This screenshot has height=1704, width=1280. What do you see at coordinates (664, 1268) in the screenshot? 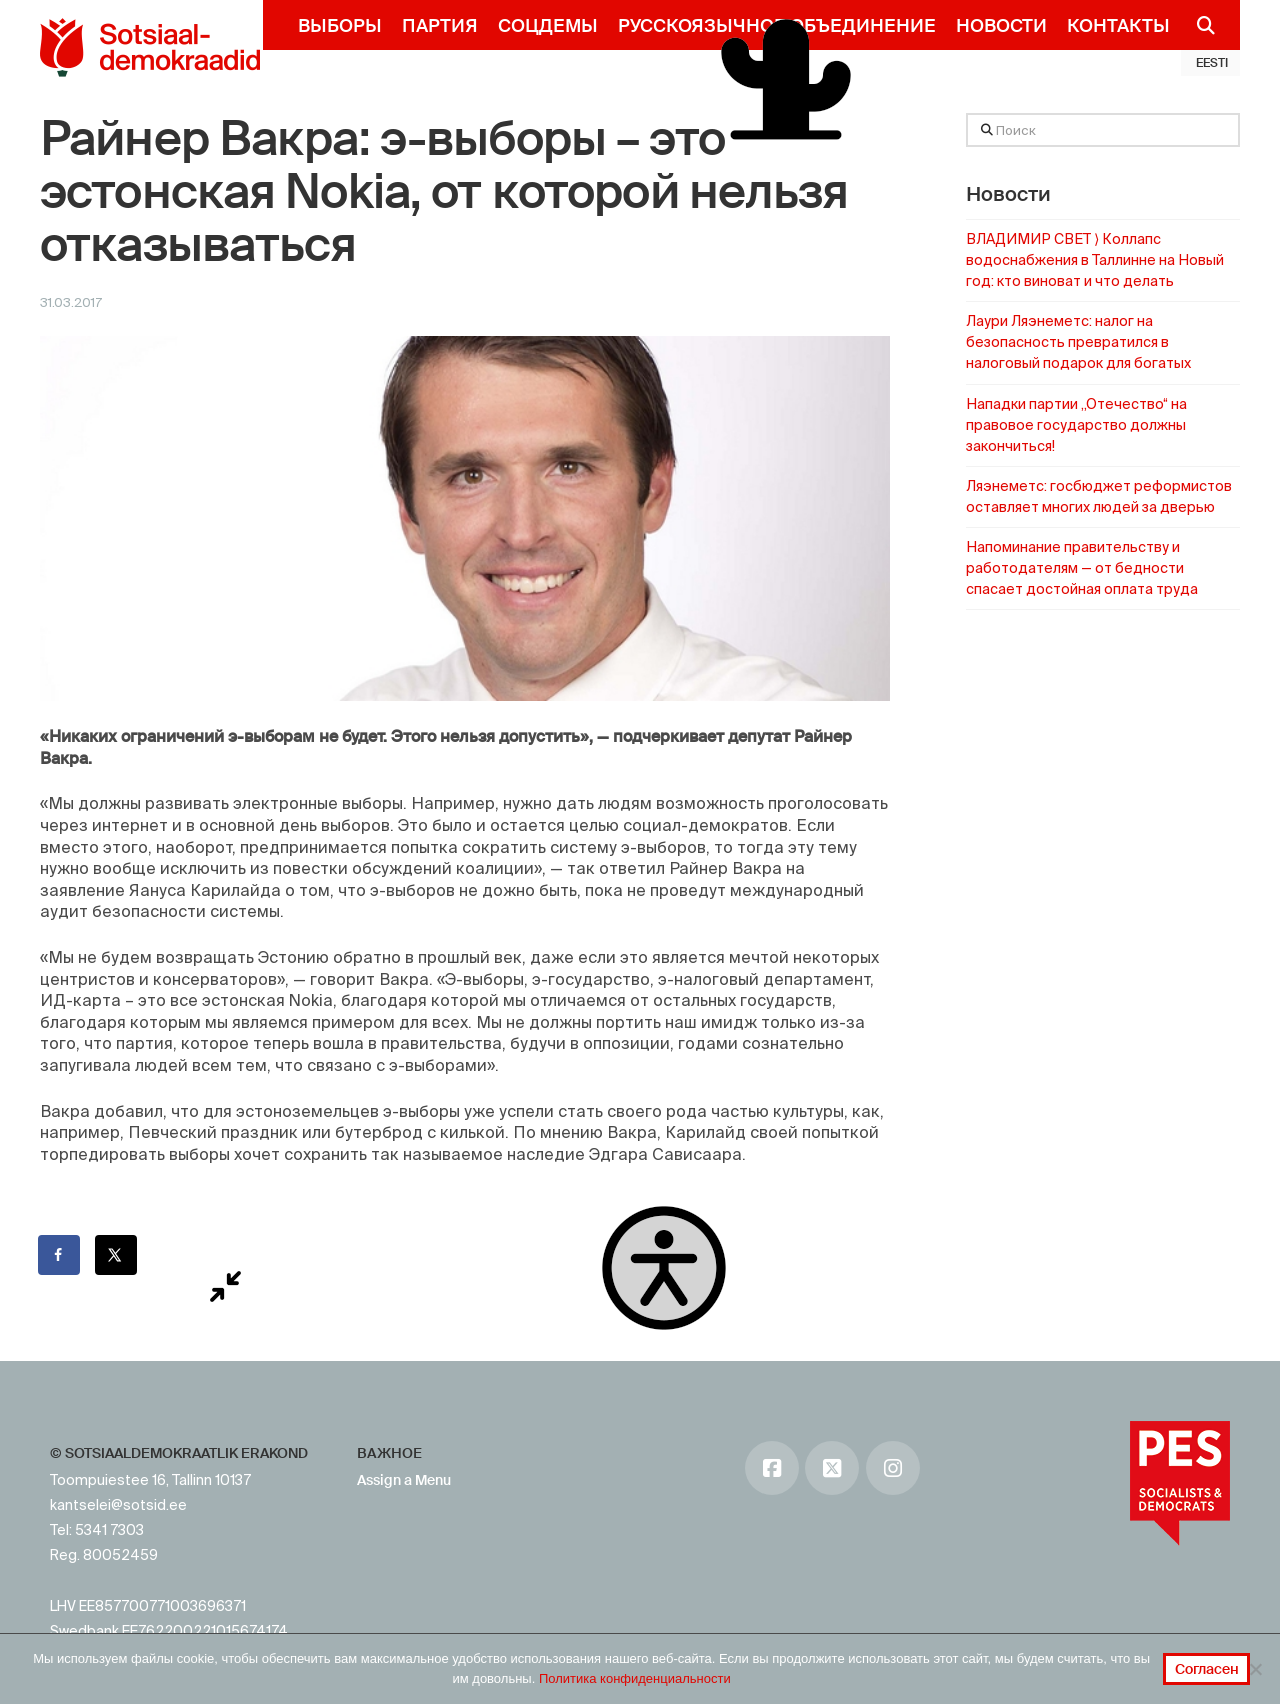
I see `access user profile or account settings` at bounding box center [664, 1268].